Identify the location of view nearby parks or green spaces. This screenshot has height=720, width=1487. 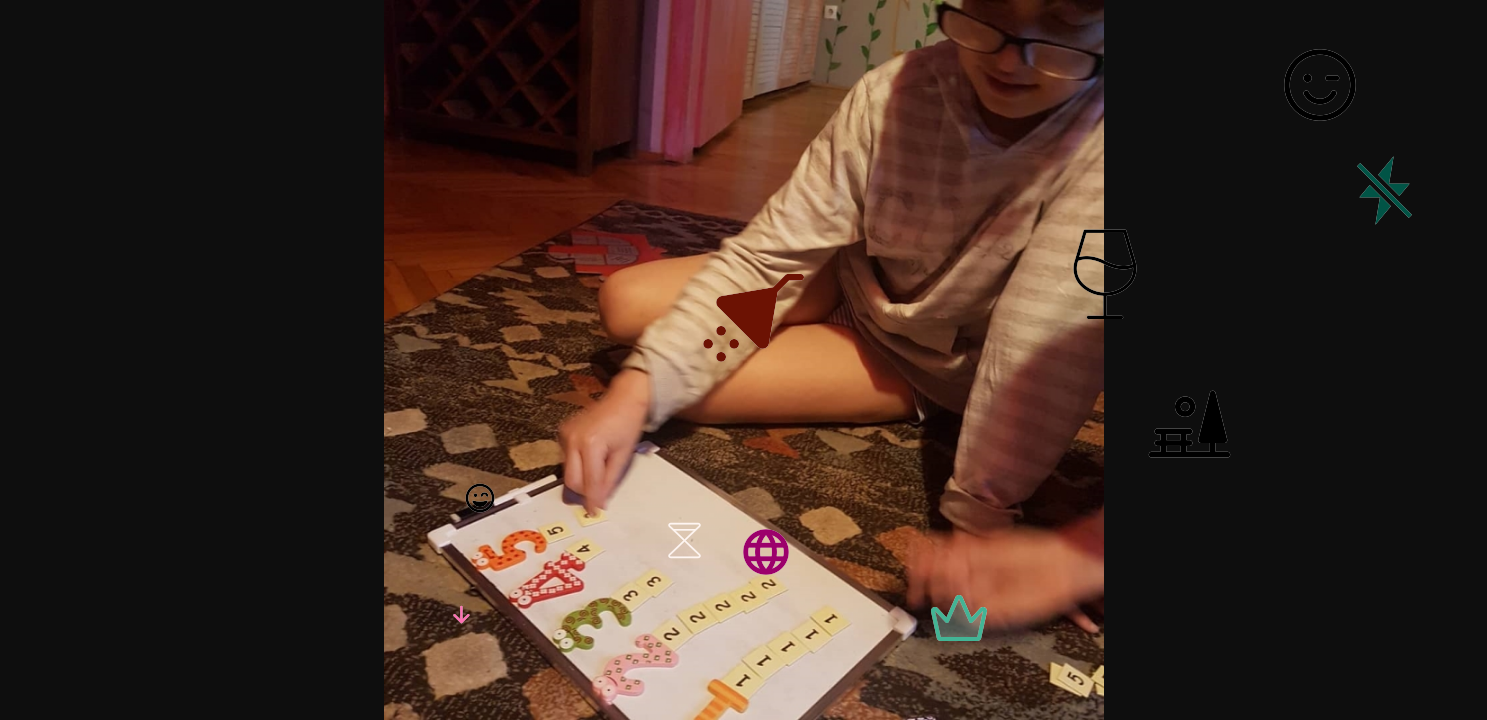
(1189, 428).